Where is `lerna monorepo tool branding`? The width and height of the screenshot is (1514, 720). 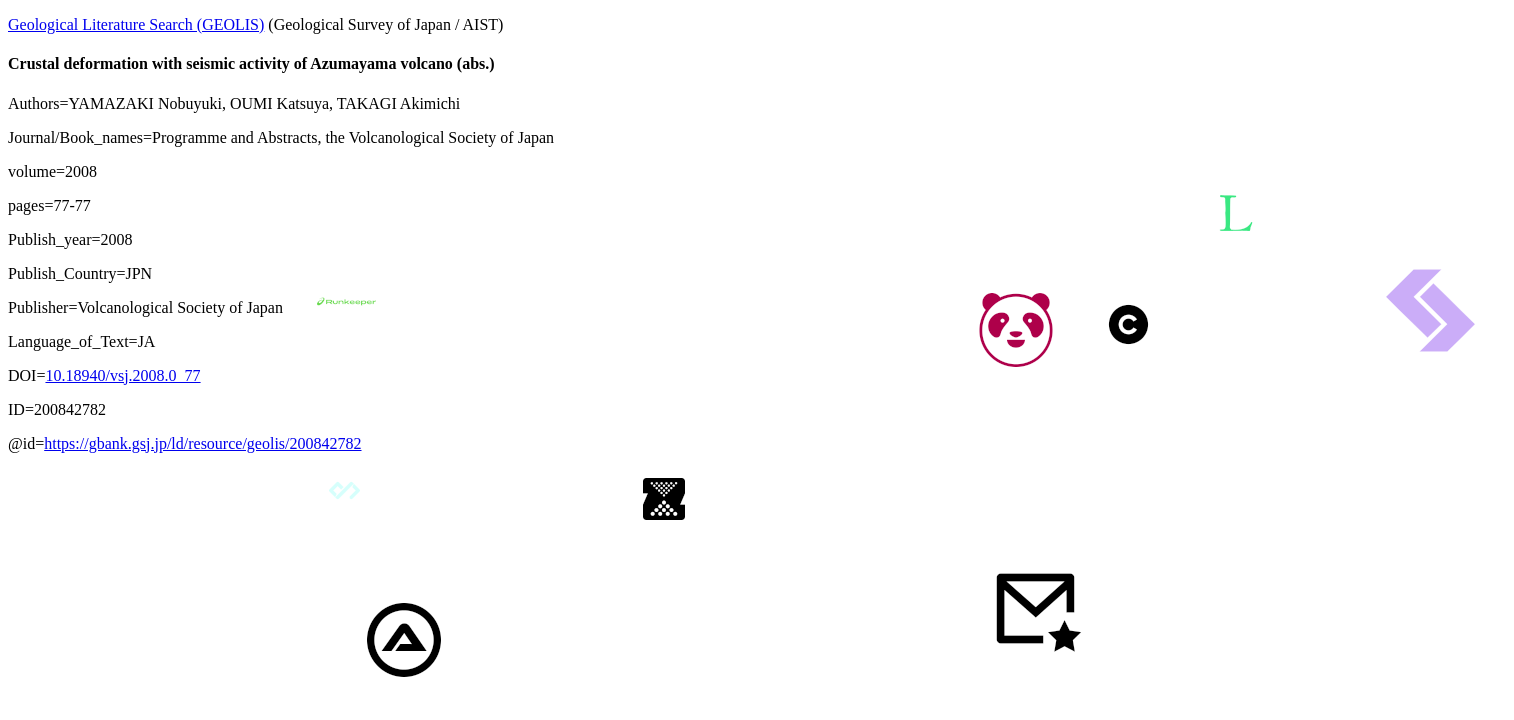 lerna monorepo tool branding is located at coordinates (1236, 213).